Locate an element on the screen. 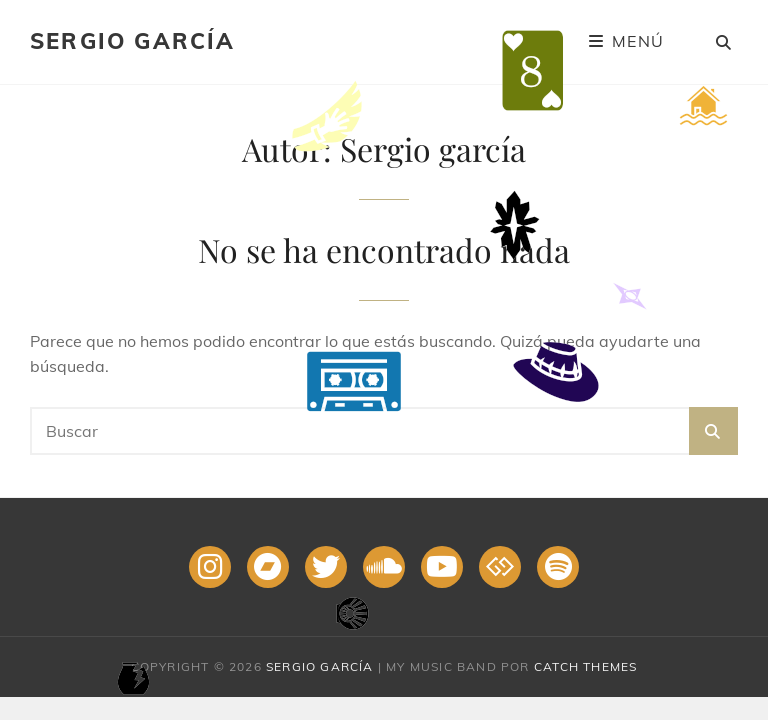 The width and height of the screenshot is (768, 720). mythical or fantasy character ability is located at coordinates (327, 116).